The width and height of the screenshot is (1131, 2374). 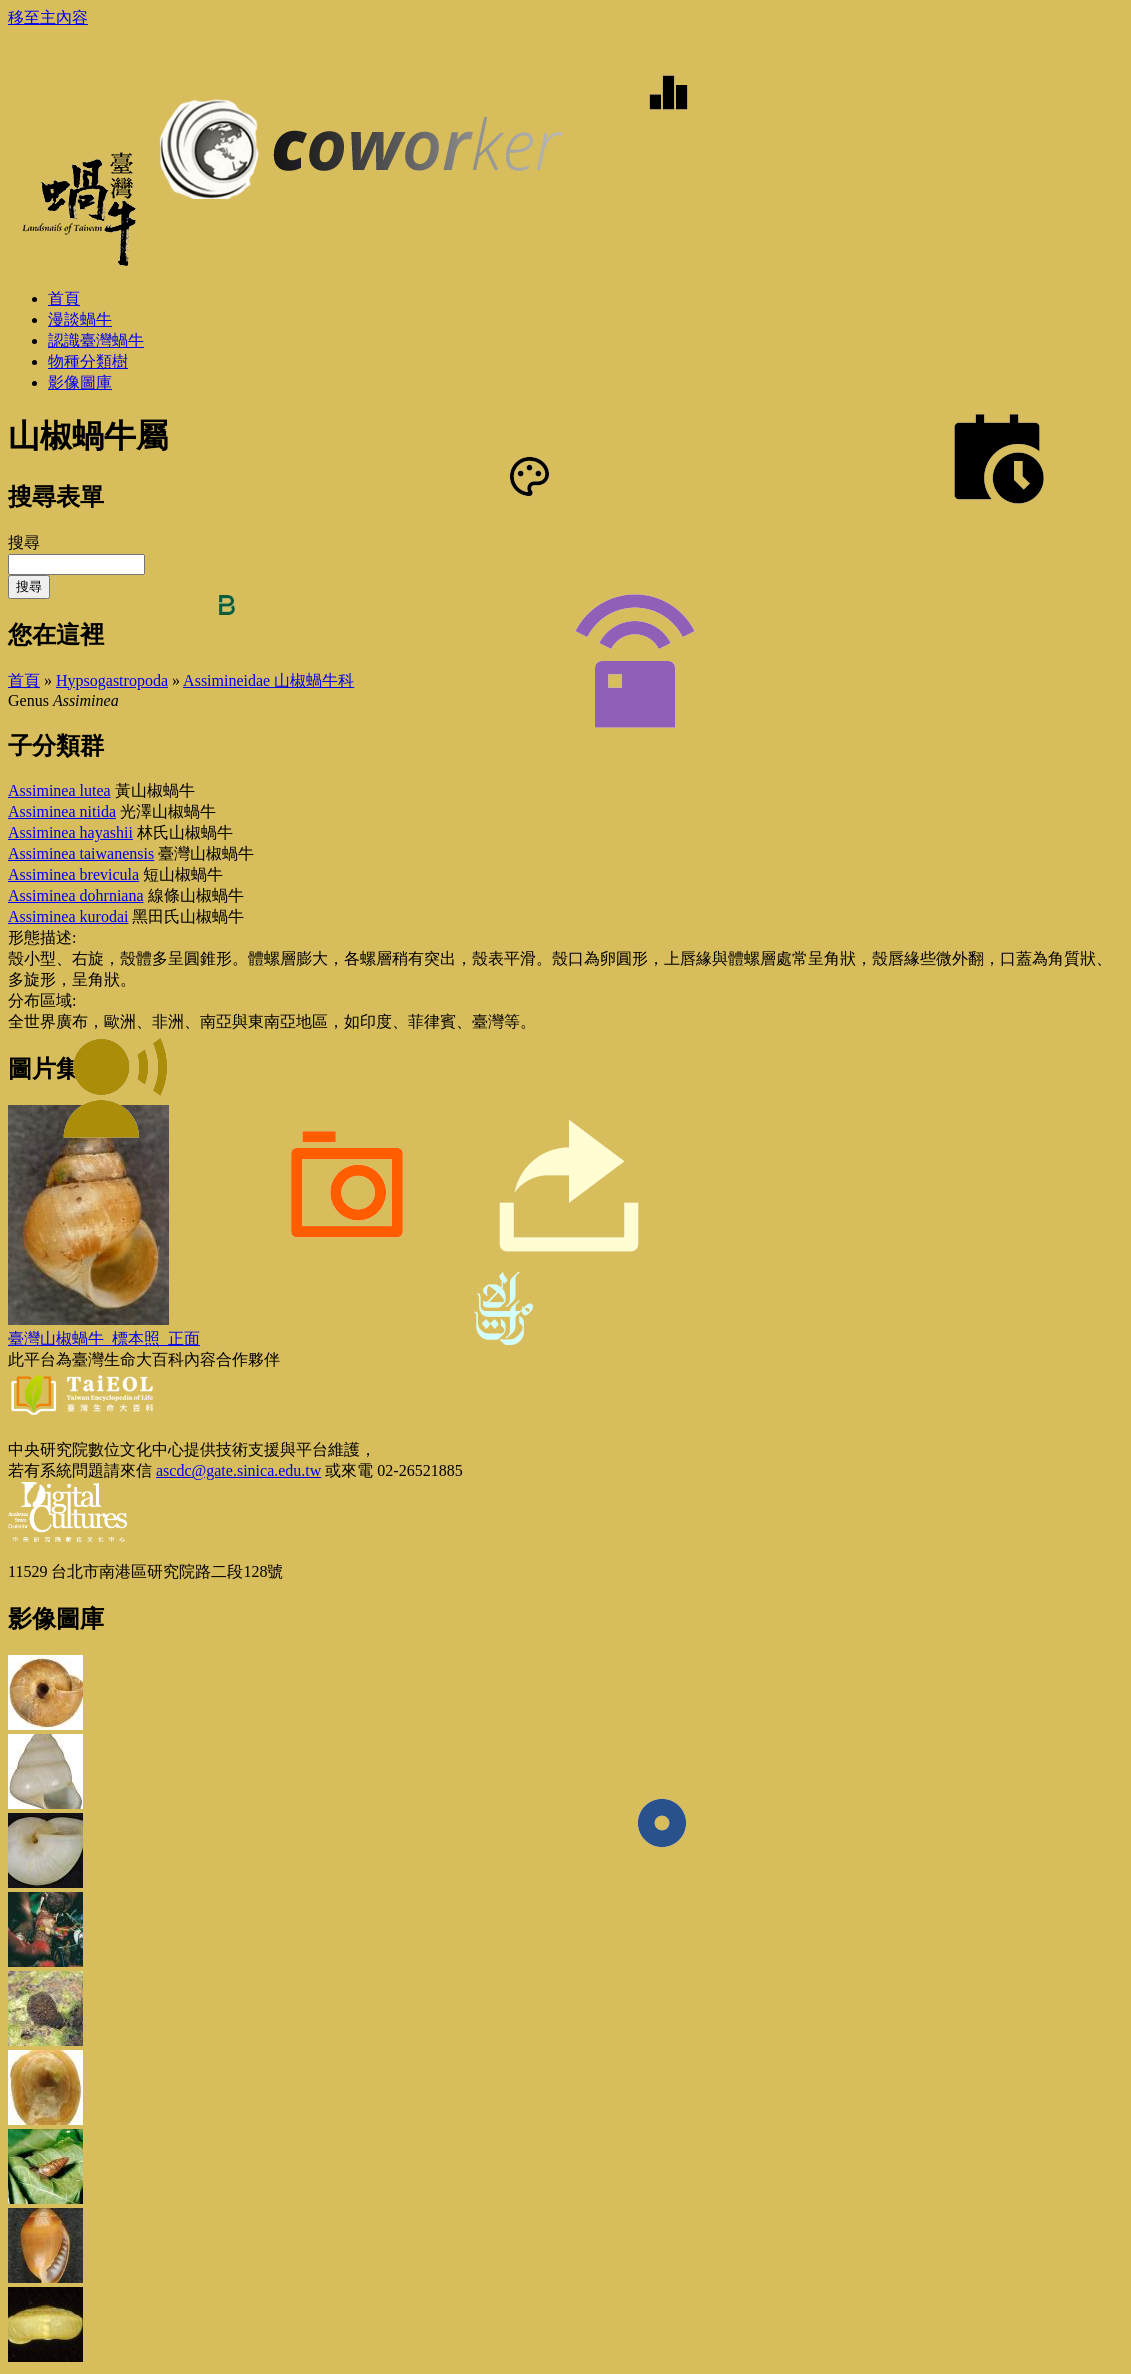 What do you see at coordinates (115, 1090) in the screenshot?
I see `access voice or speech settings` at bounding box center [115, 1090].